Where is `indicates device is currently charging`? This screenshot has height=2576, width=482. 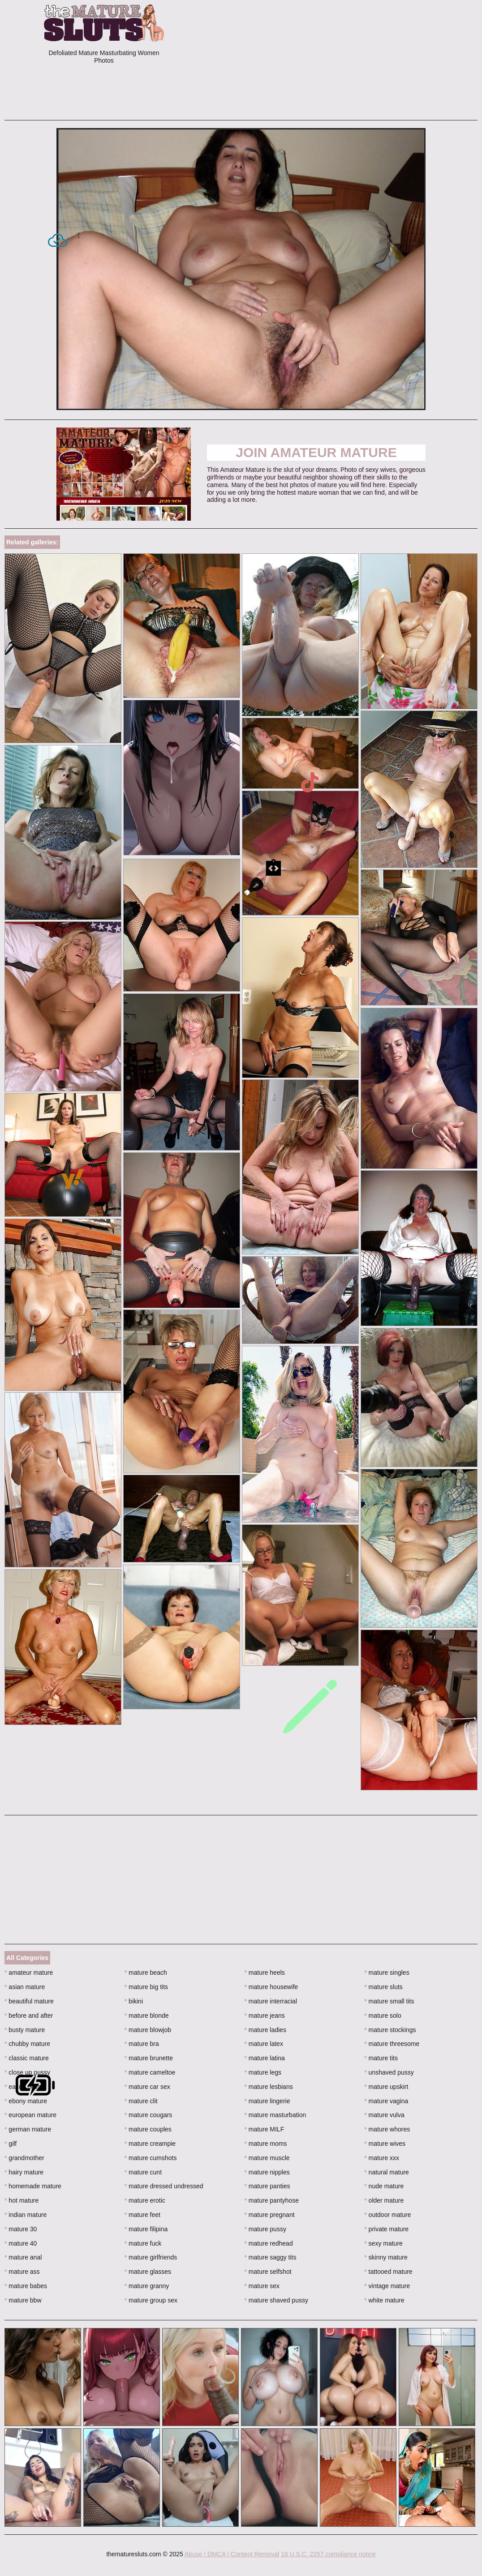 indicates device is currently charging is located at coordinates (35, 2085).